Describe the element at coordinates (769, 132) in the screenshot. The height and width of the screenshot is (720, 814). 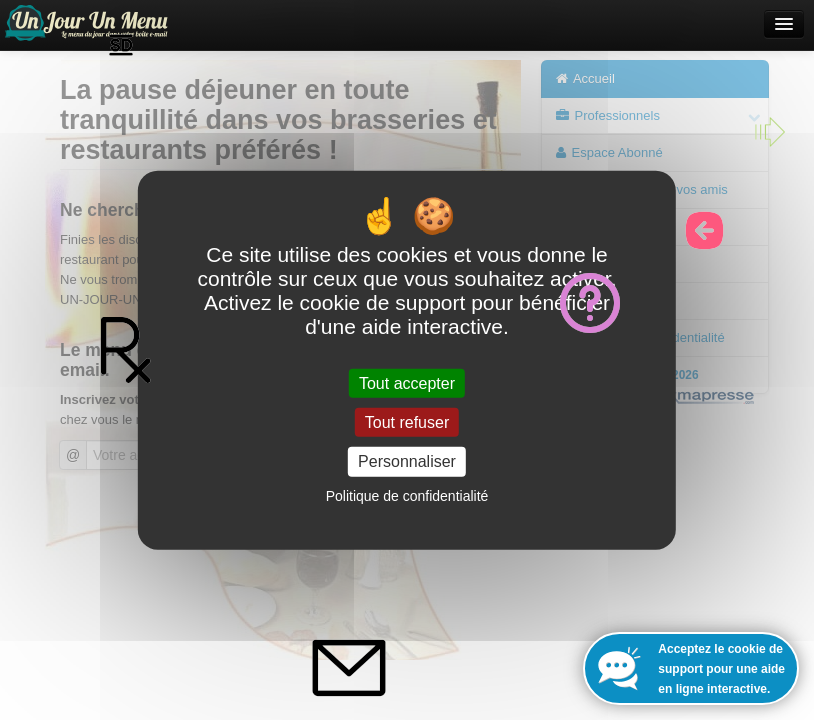
I see `skip forward or advance to the next item` at that location.